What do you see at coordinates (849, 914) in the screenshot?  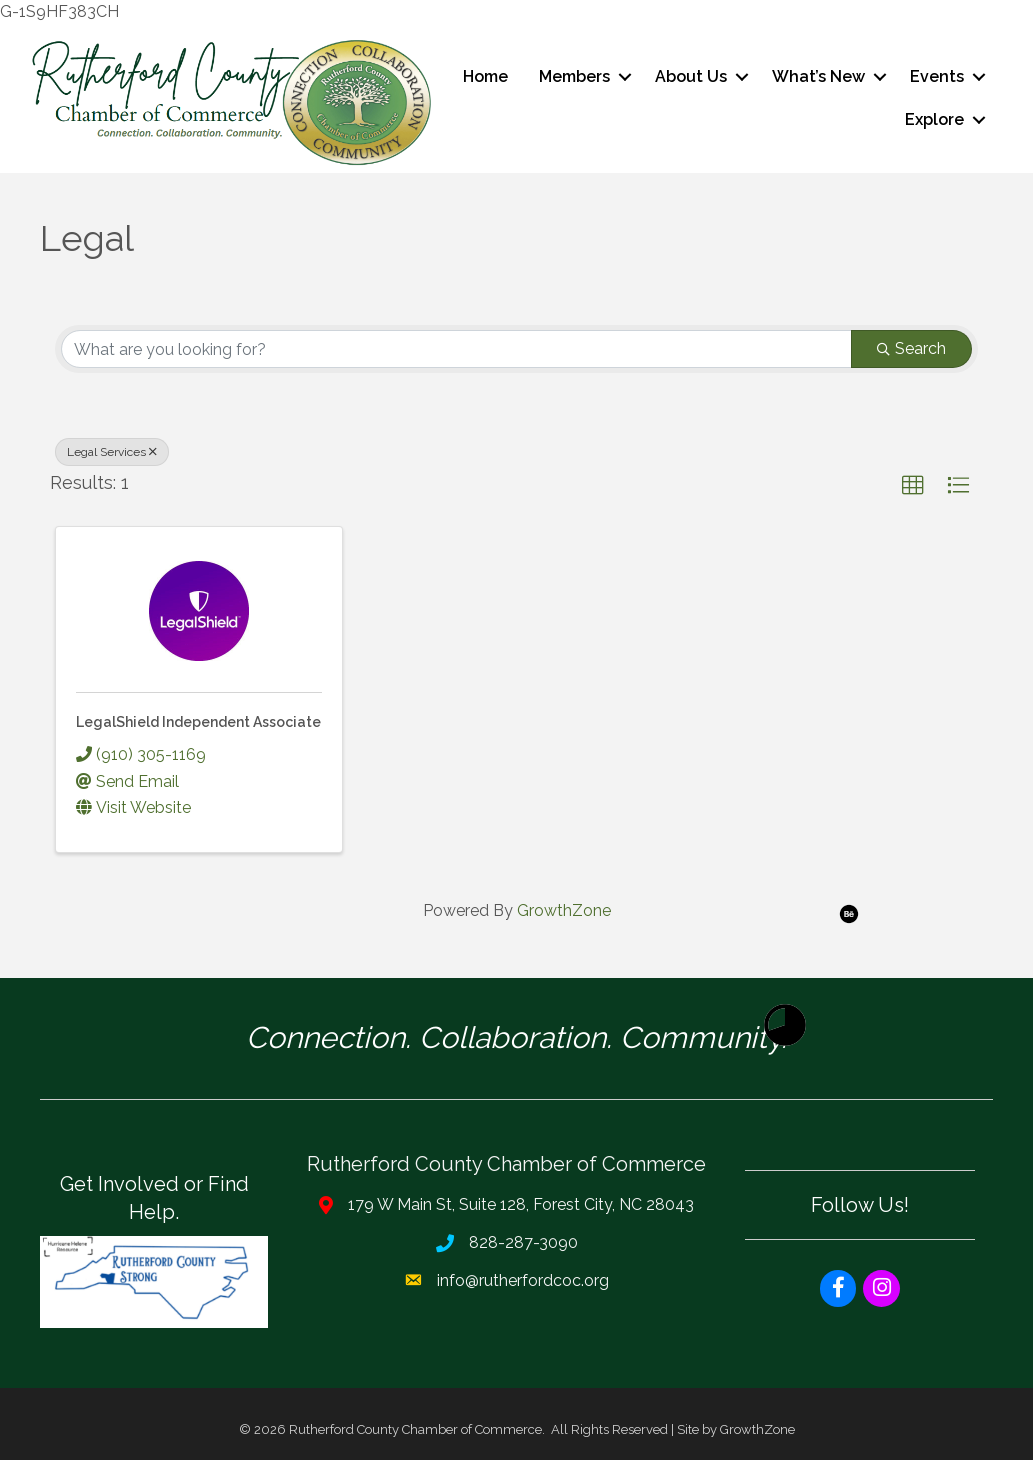 I see `view Behance portfolio` at bounding box center [849, 914].